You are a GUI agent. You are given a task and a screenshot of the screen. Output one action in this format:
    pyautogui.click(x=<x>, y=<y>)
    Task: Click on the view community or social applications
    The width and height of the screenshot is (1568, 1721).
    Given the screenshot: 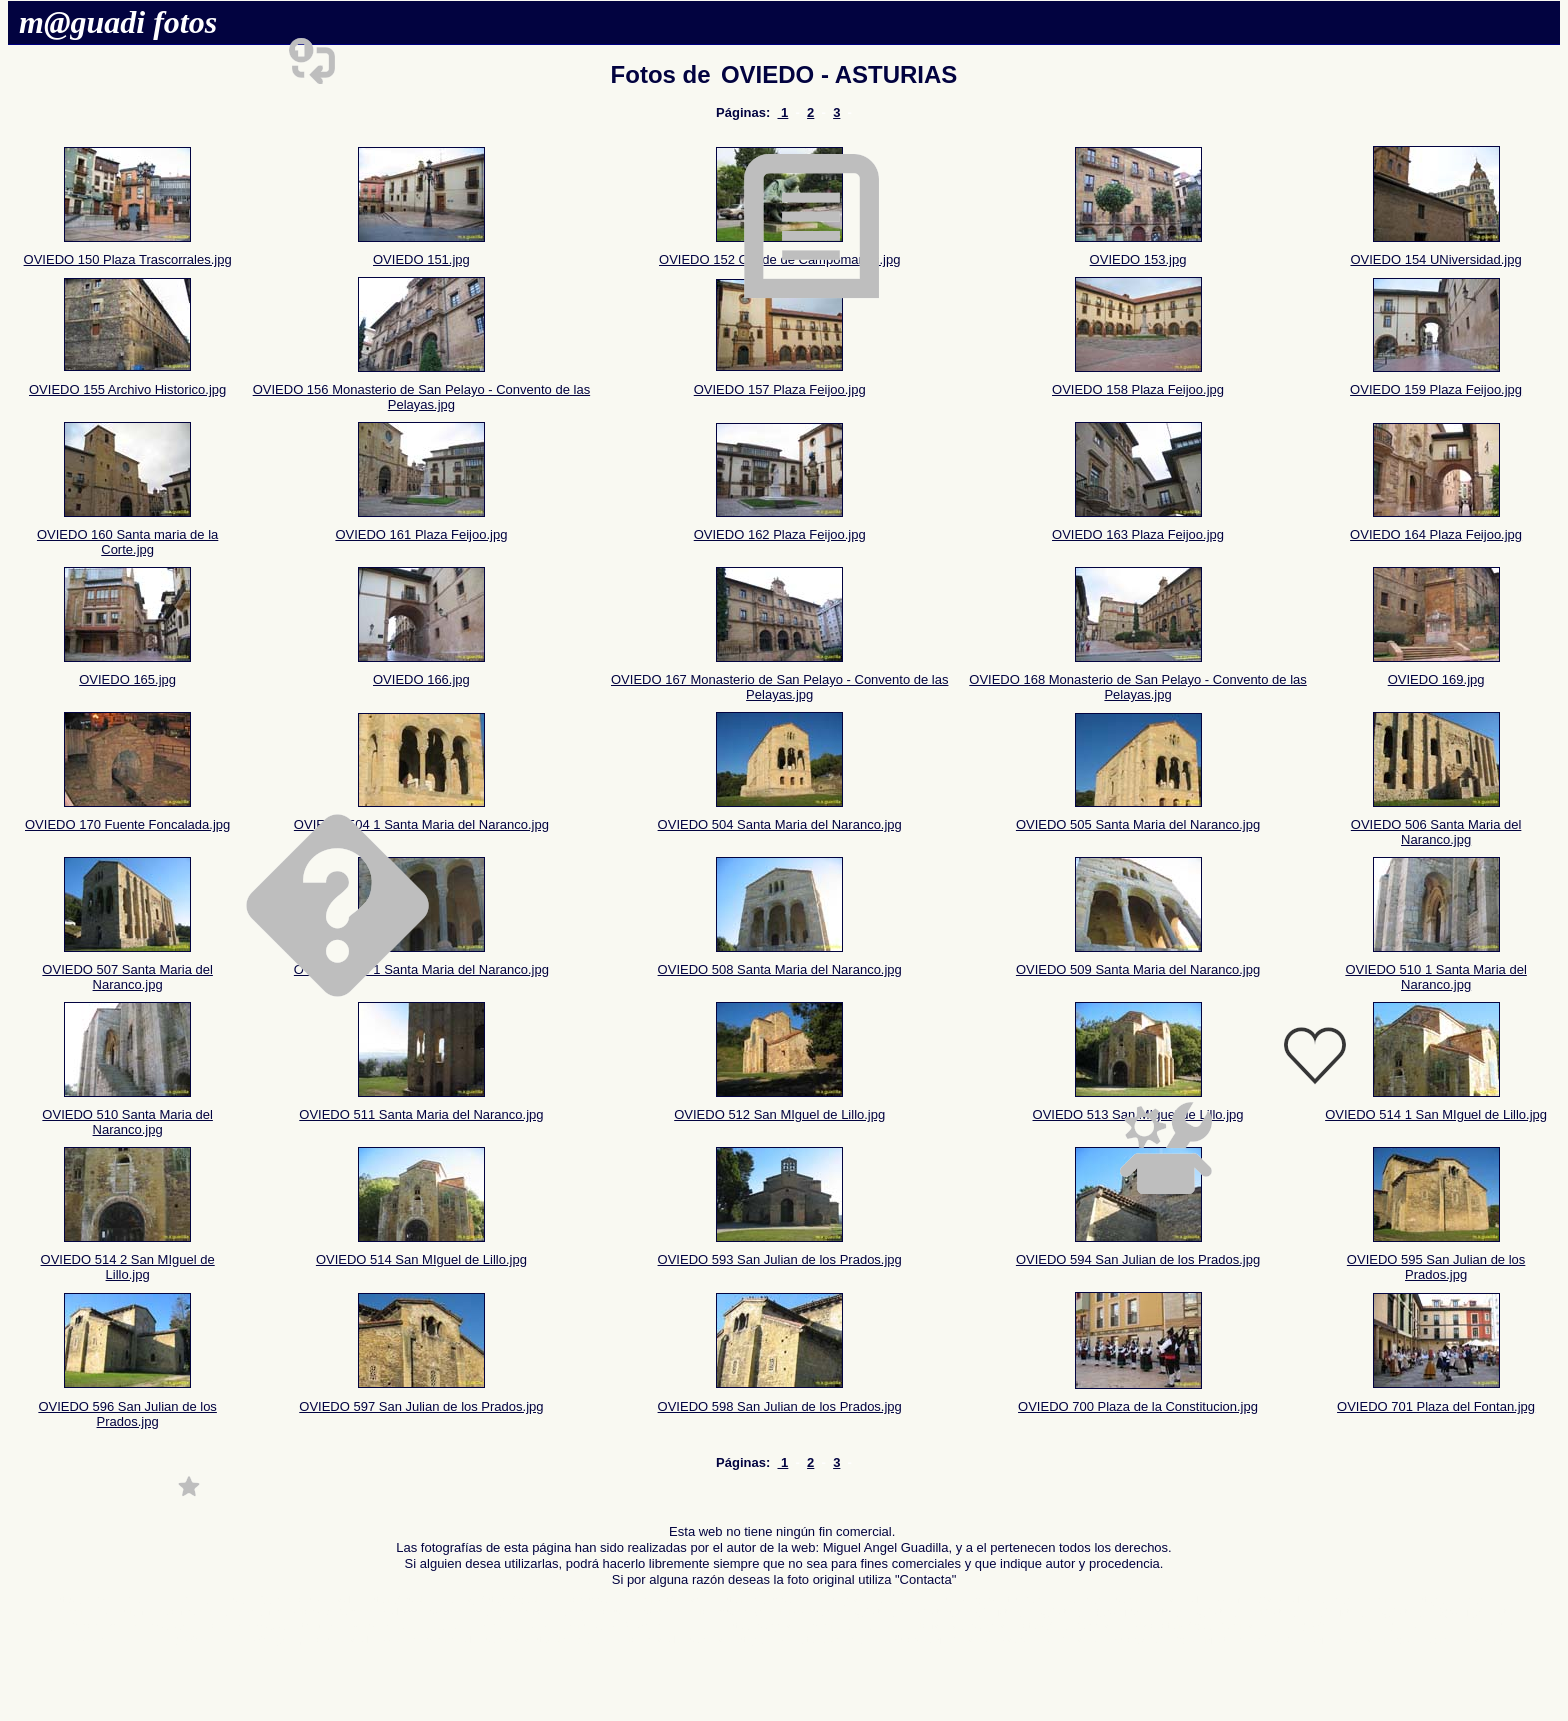 What is the action you would take?
    pyautogui.click(x=1315, y=1055)
    